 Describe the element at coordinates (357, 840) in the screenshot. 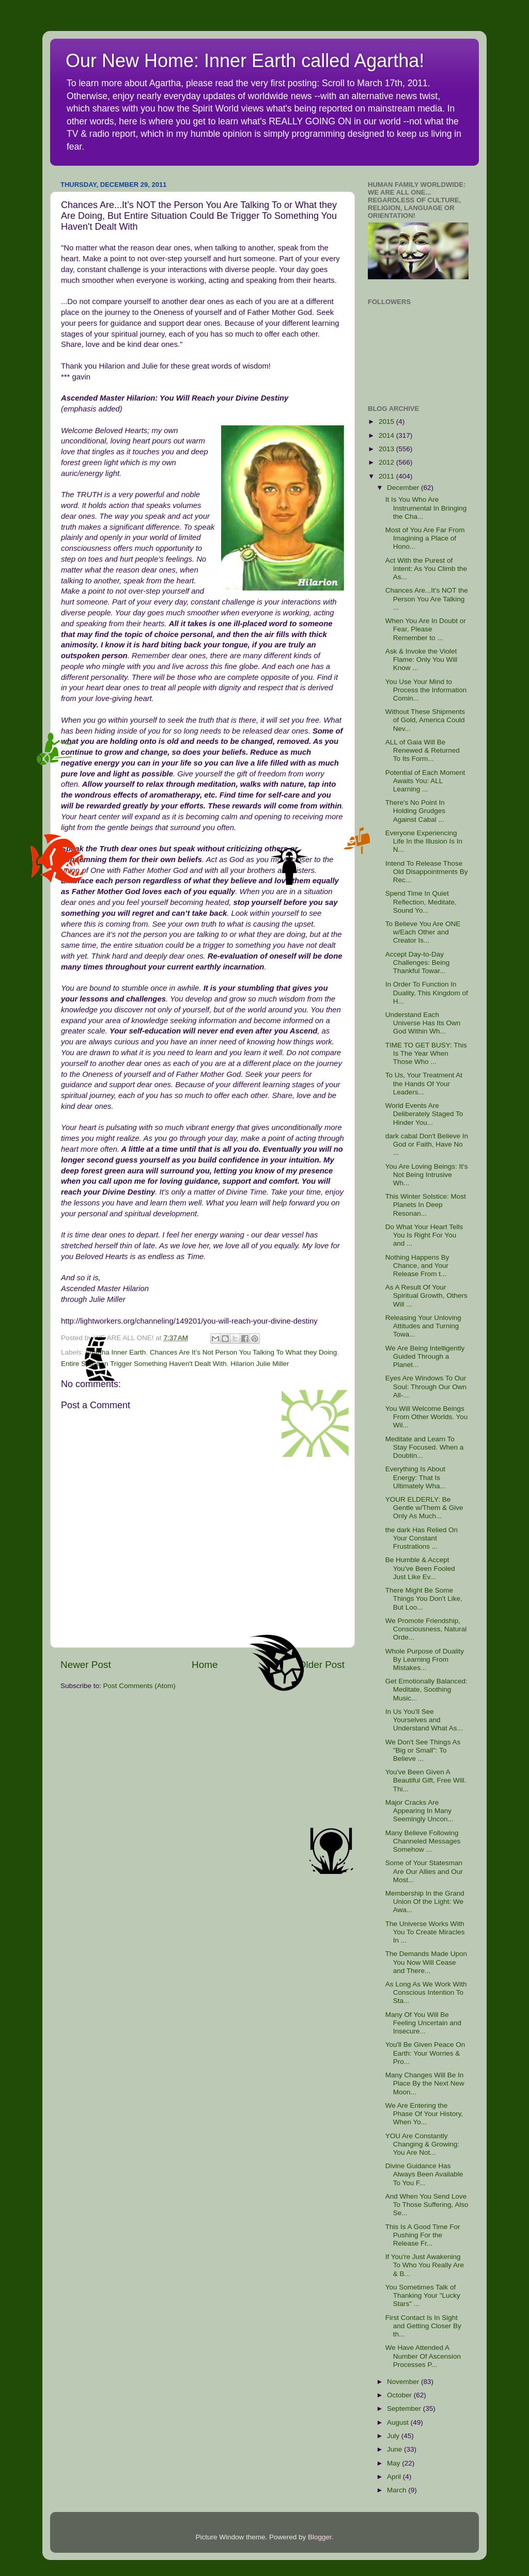

I see `access your mailbox or inbox` at that location.